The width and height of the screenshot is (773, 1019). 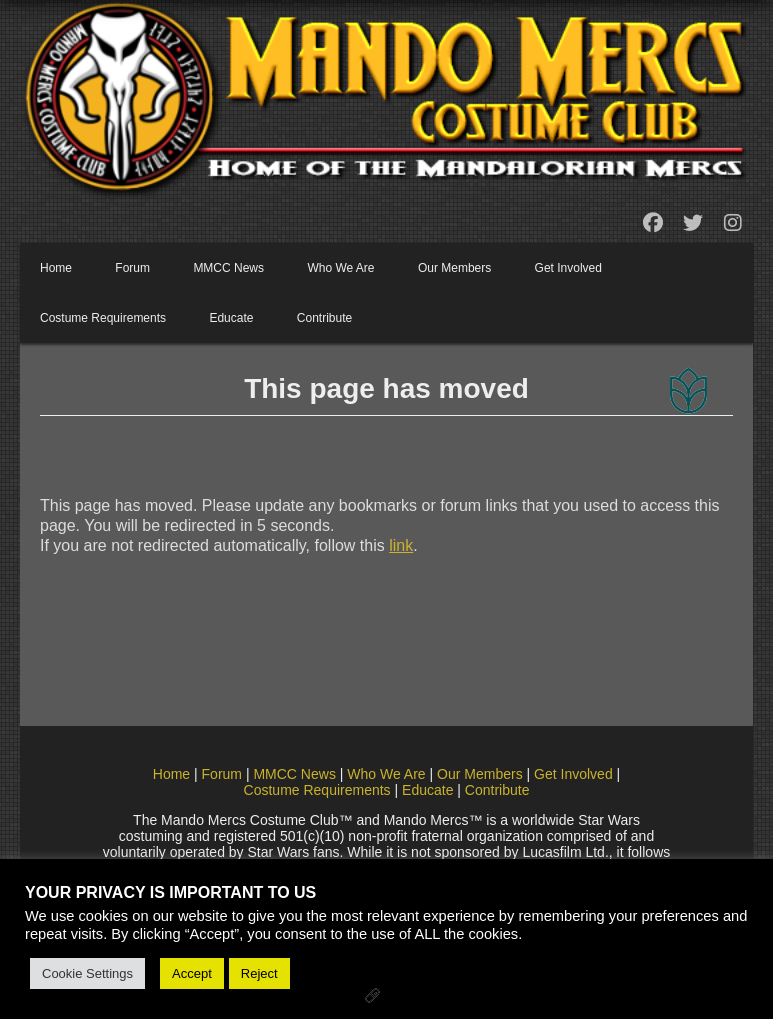 I want to click on access medication reminders, so click(x=372, y=995).